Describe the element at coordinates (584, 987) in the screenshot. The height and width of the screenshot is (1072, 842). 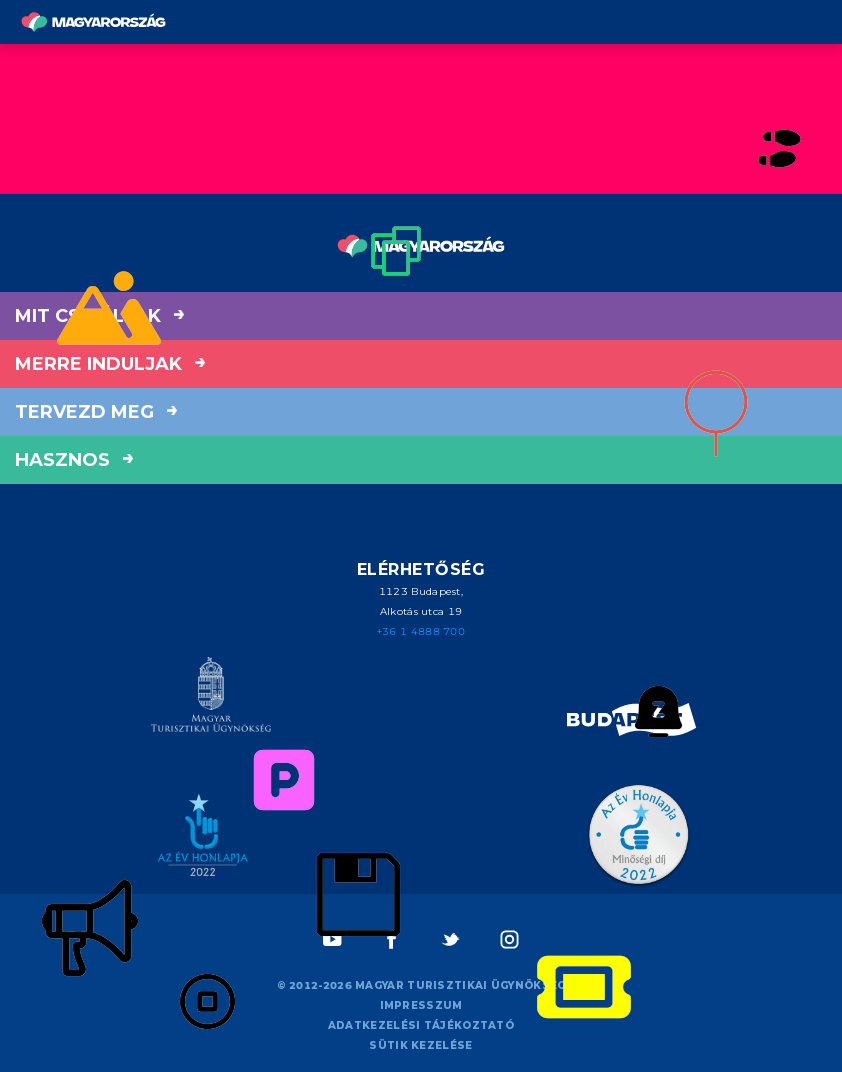
I see `view your tickets or passes` at that location.